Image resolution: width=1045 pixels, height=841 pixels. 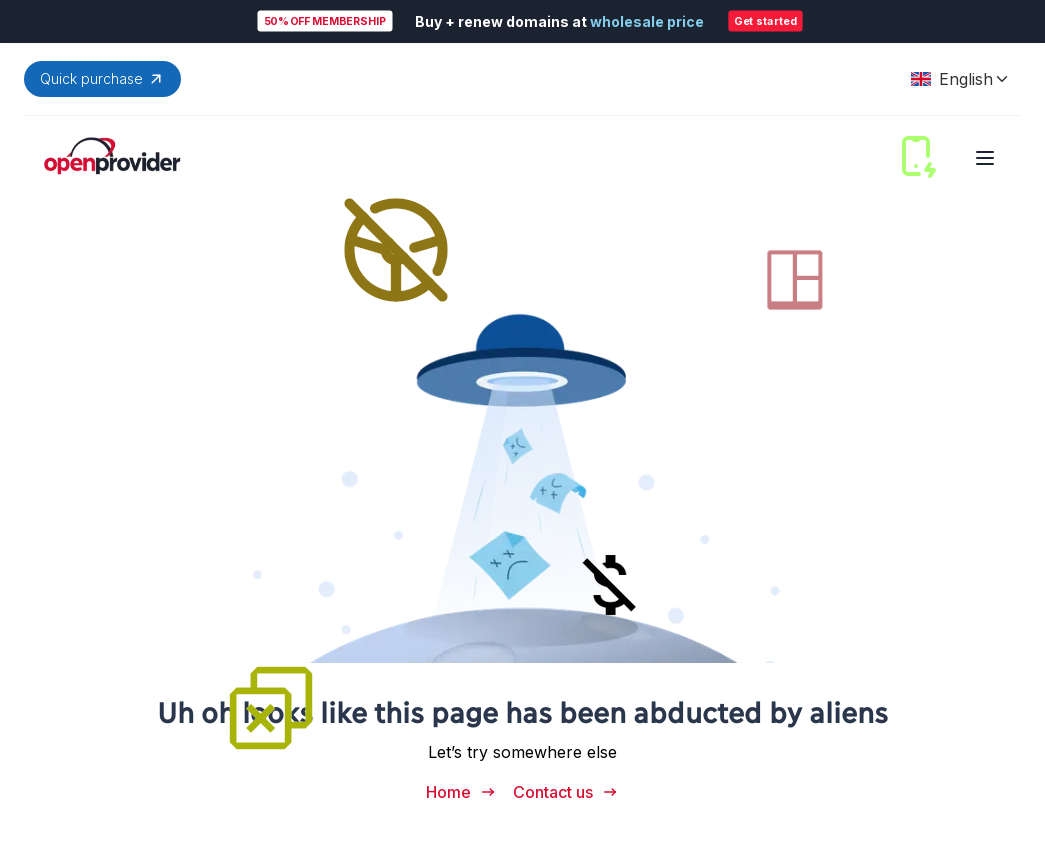 I want to click on indicates no cost or free item, so click(x=609, y=585).